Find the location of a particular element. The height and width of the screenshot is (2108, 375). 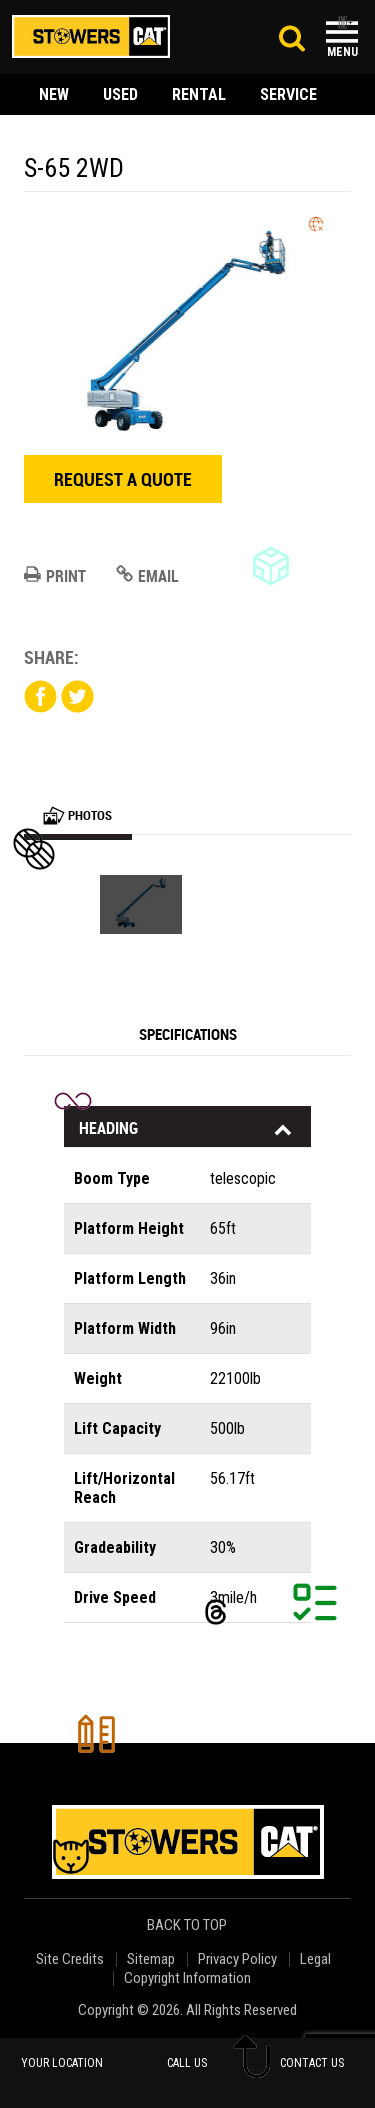

disconnect from the internet is located at coordinates (316, 224).